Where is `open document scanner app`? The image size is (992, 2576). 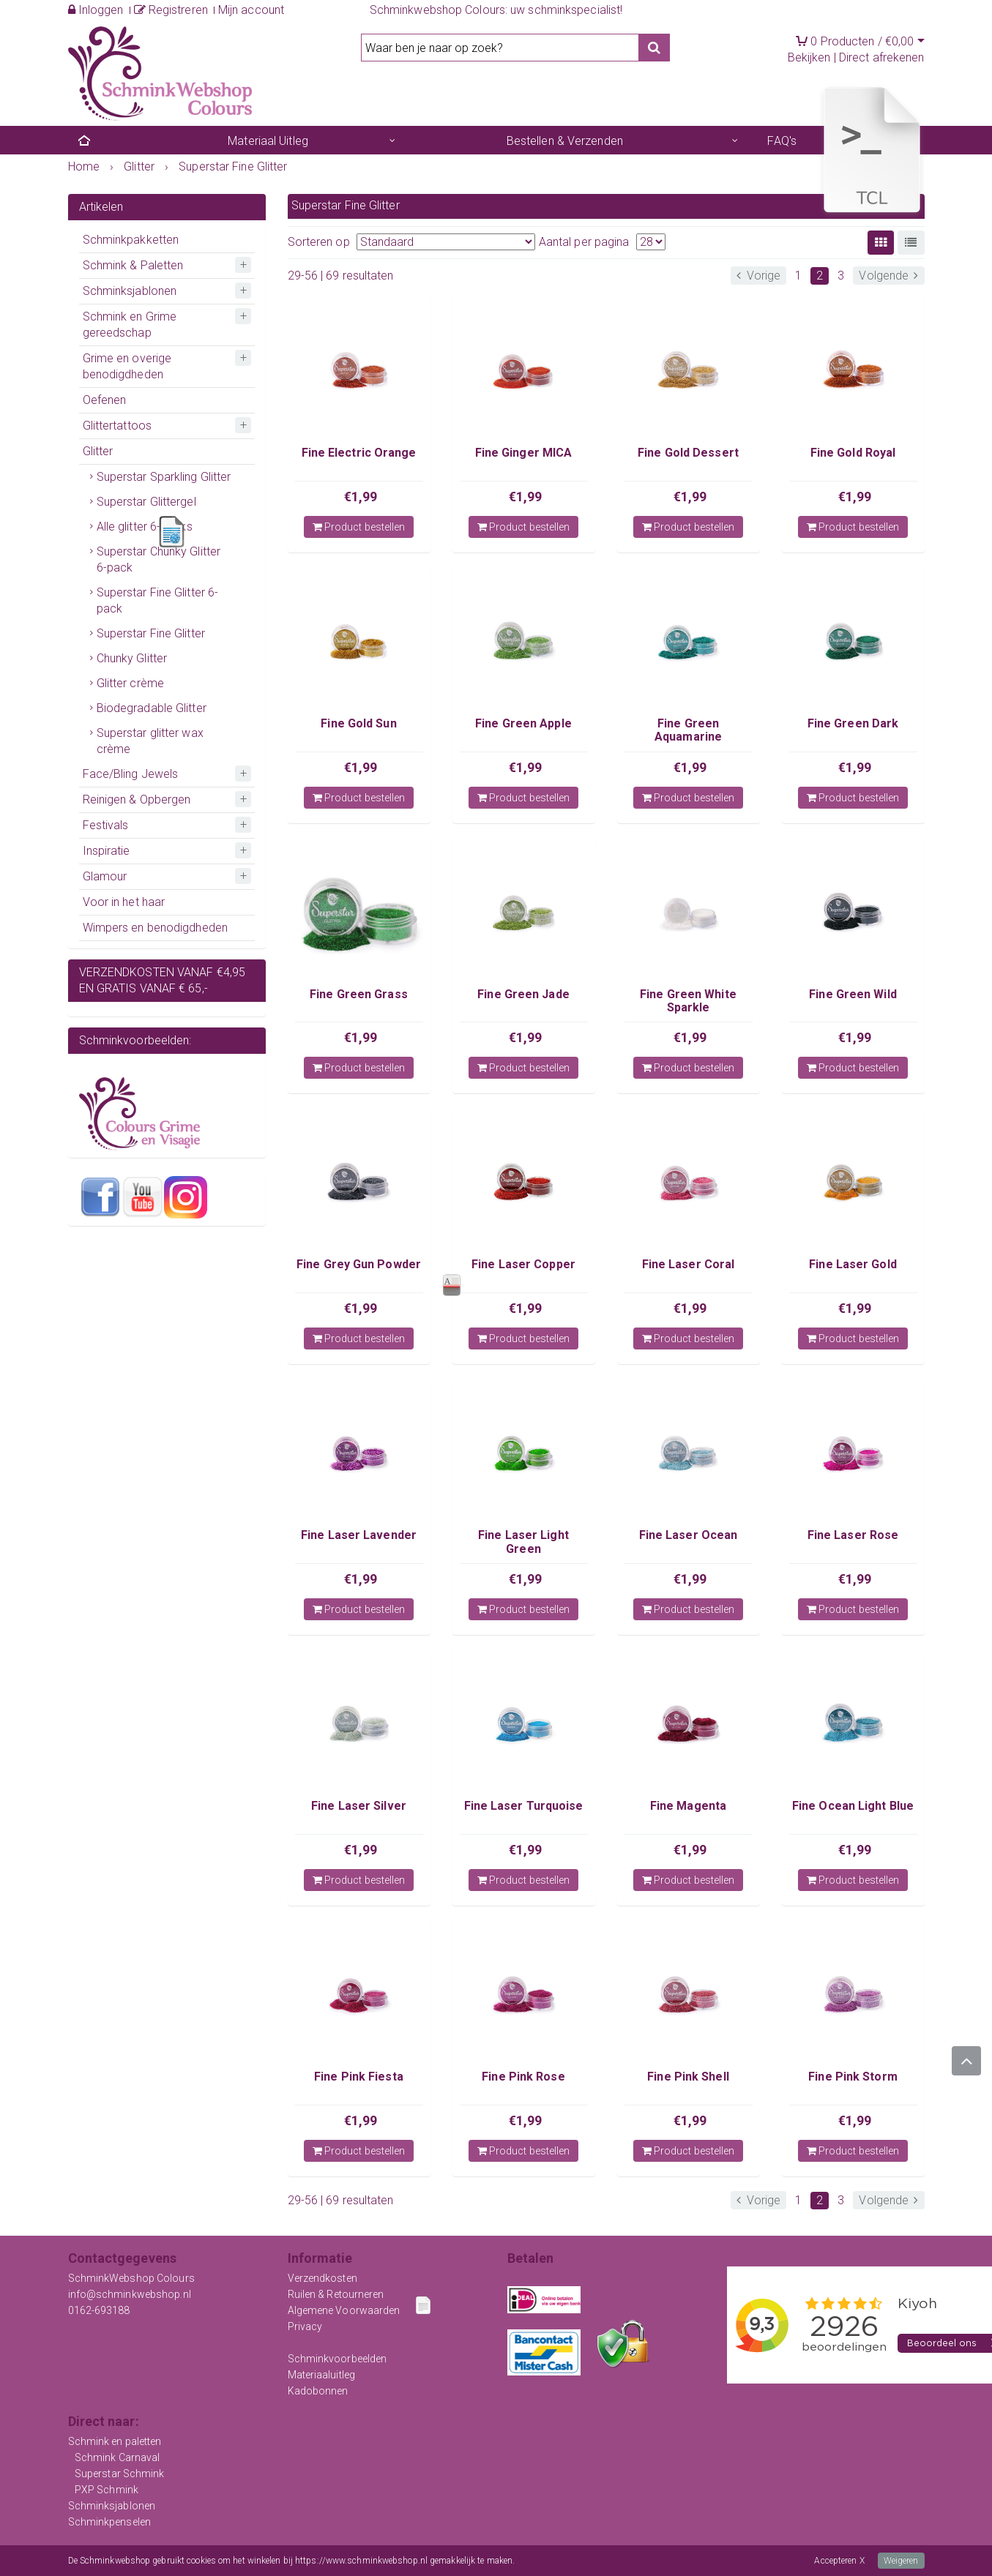 open document scanner app is located at coordinates (452, 1285).